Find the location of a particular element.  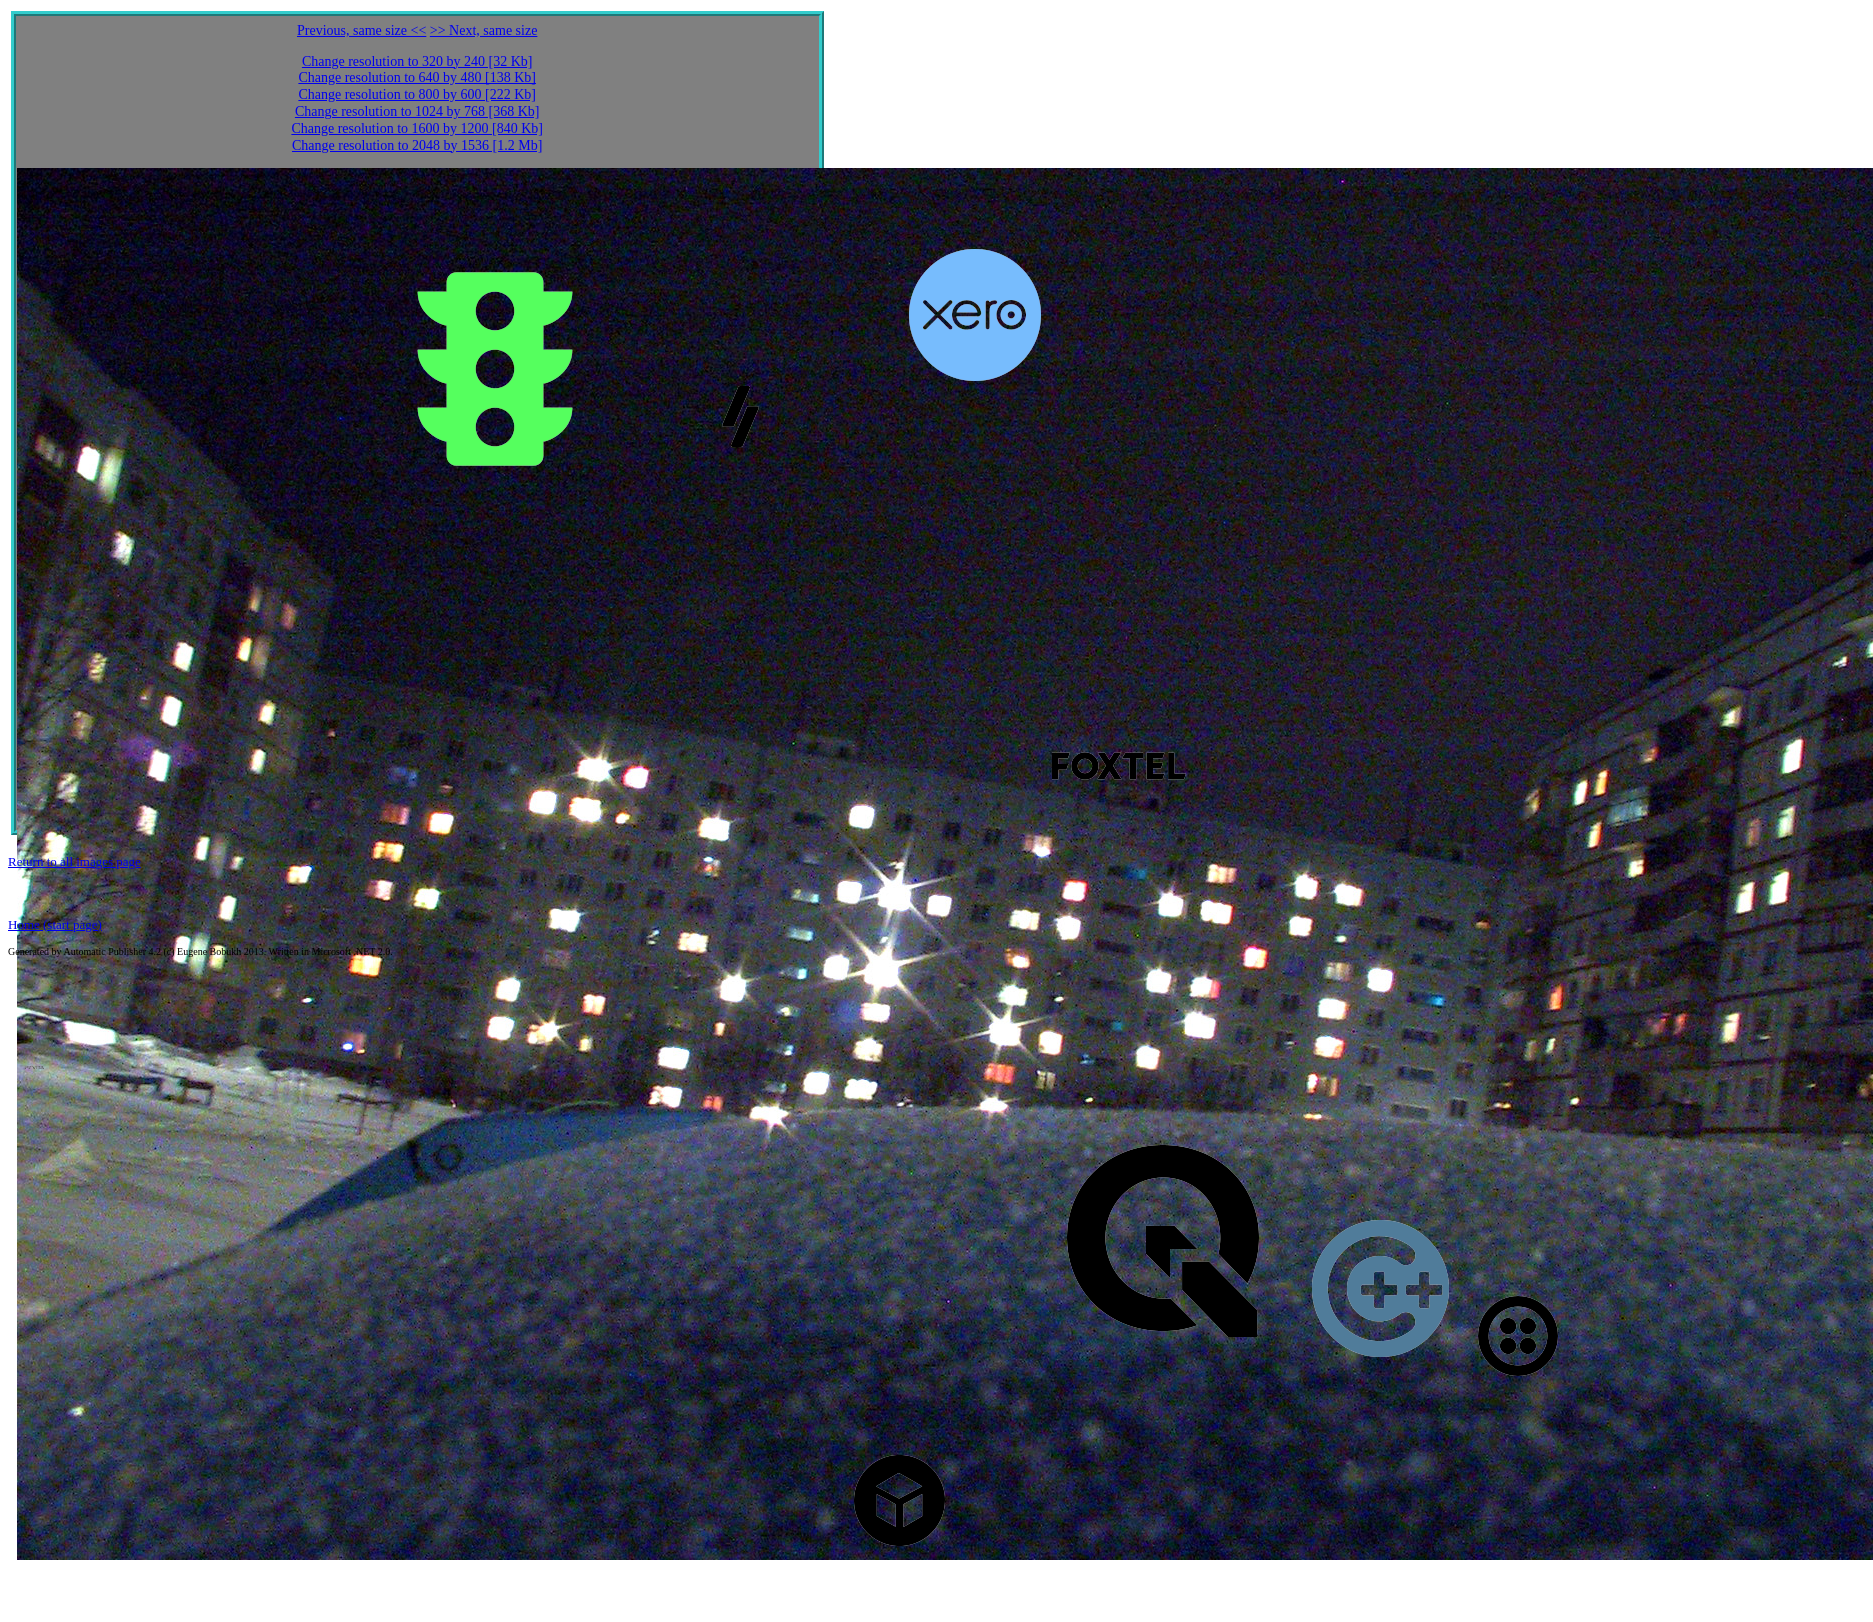

open the Foxtel streaming app is located at coordinates (1119, 766).